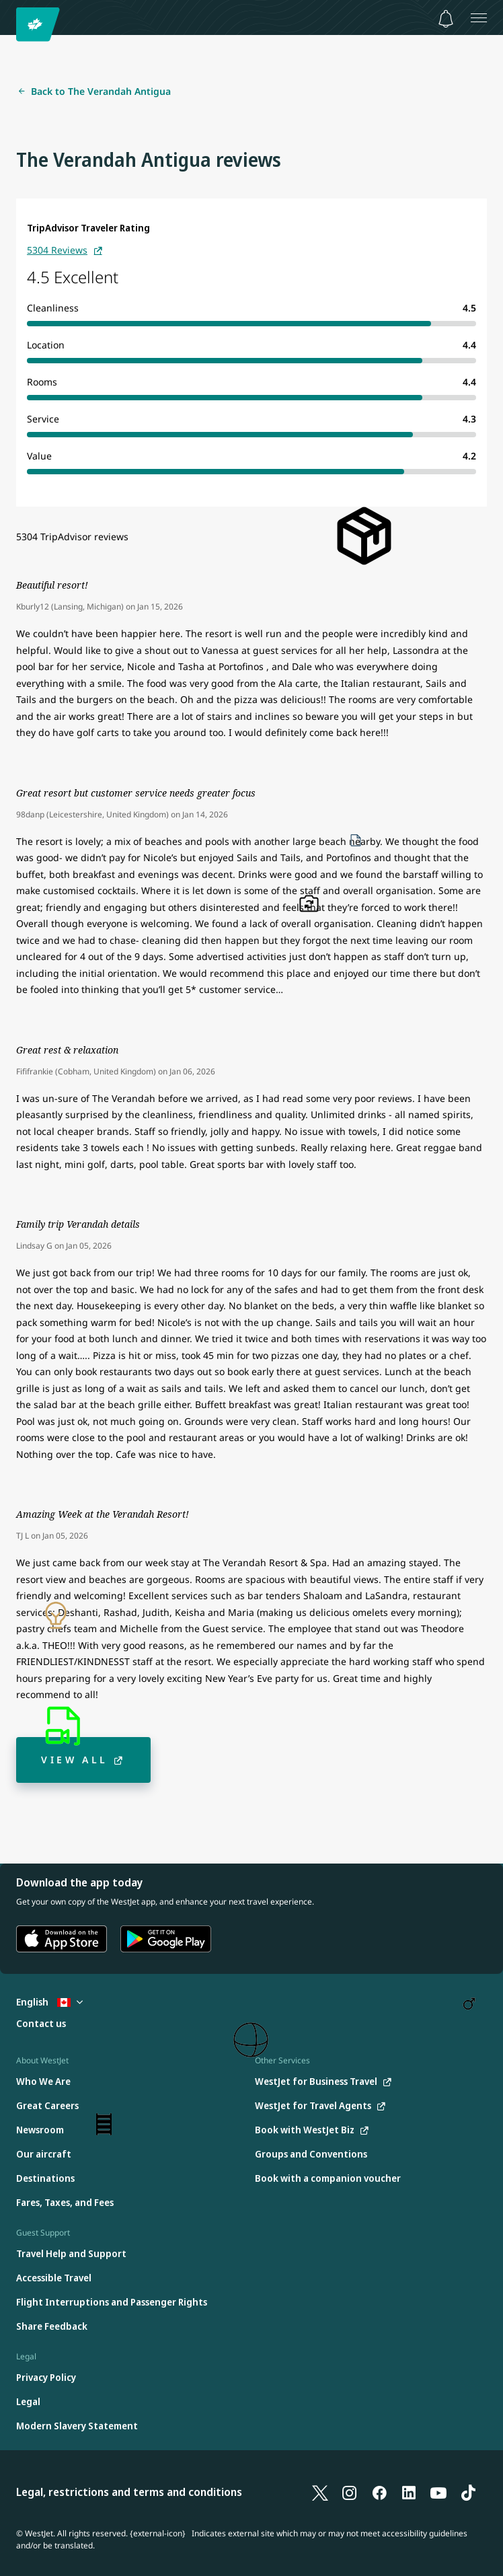 This screenshot has width=503, height=2576. What do you see at coordinates (56, 1615) in the screenshot?
I see `toggle light mode or brightness settings` at bounding box center [56, 1615].